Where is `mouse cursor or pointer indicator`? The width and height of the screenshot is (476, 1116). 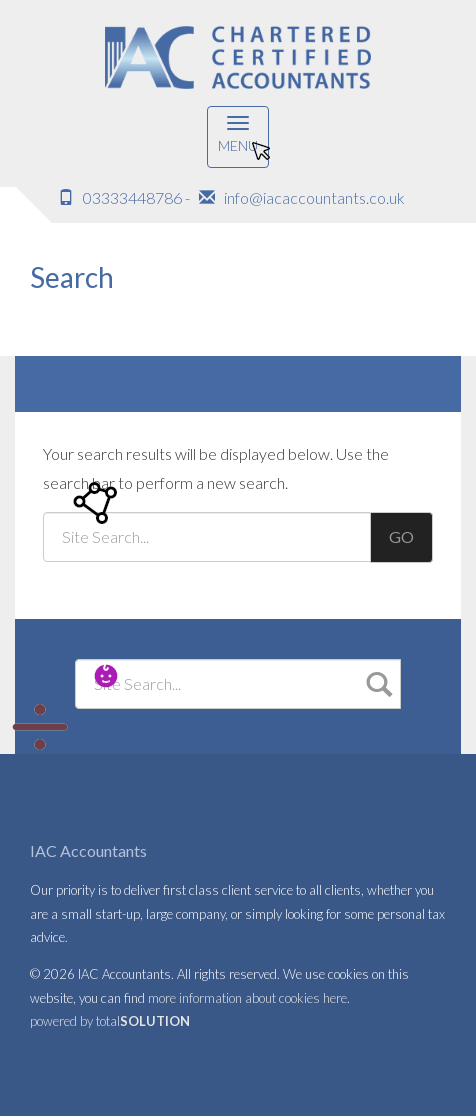 mouse cursor or pointer indicator is located at coordinates (261, 151).